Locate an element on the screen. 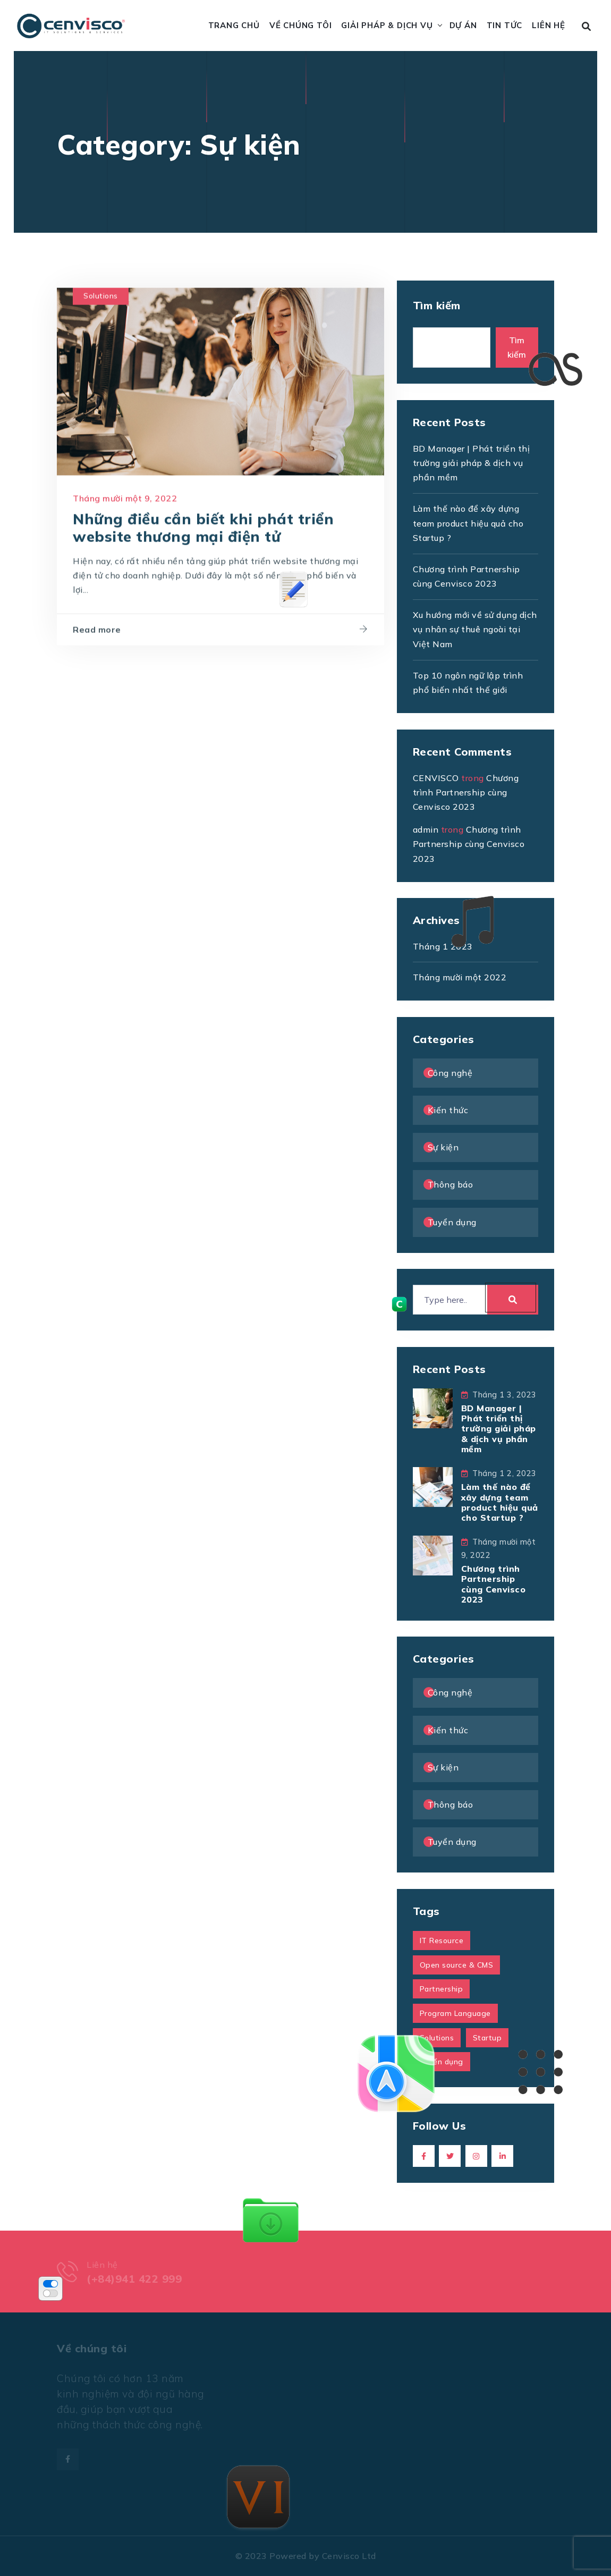 The height and width of the screenshot is (2576, 611). view all applications is located at coordinates (540, 2072).